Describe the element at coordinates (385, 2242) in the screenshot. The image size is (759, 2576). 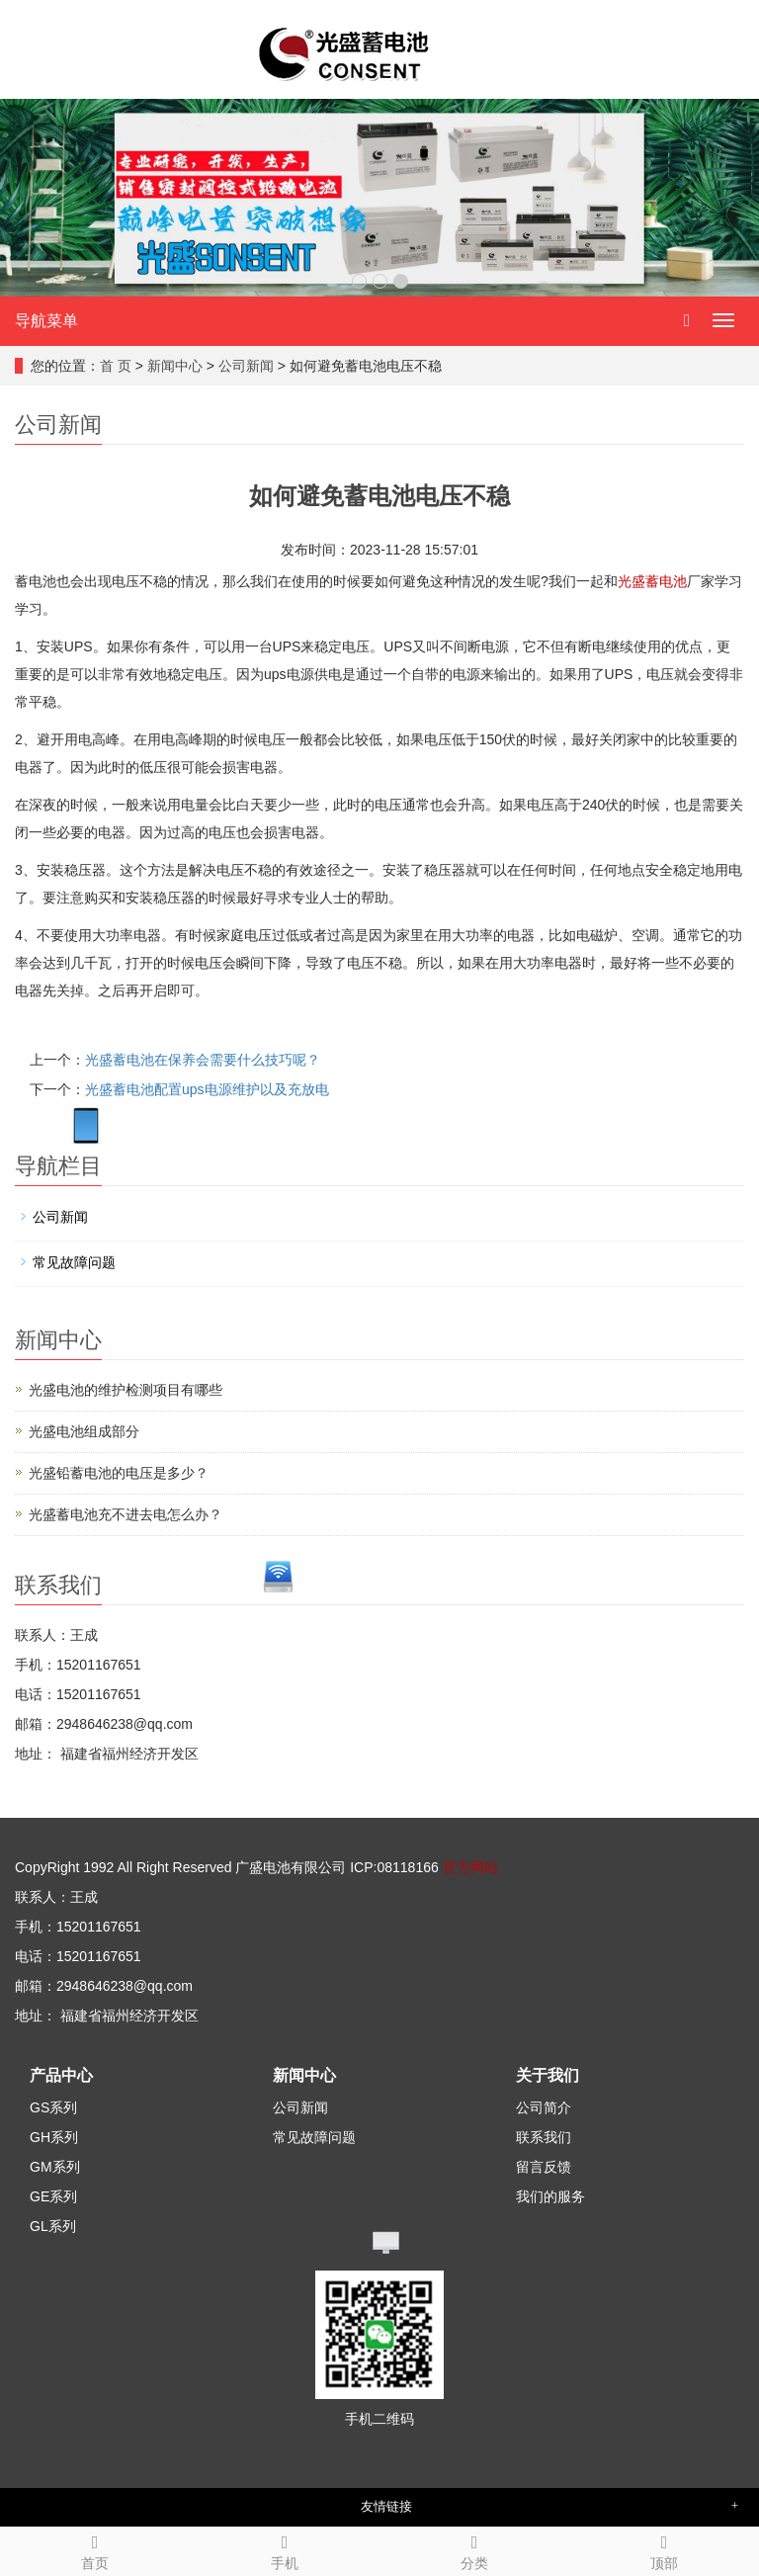
I see `represents this mac in system preferences or network settings` at that location.